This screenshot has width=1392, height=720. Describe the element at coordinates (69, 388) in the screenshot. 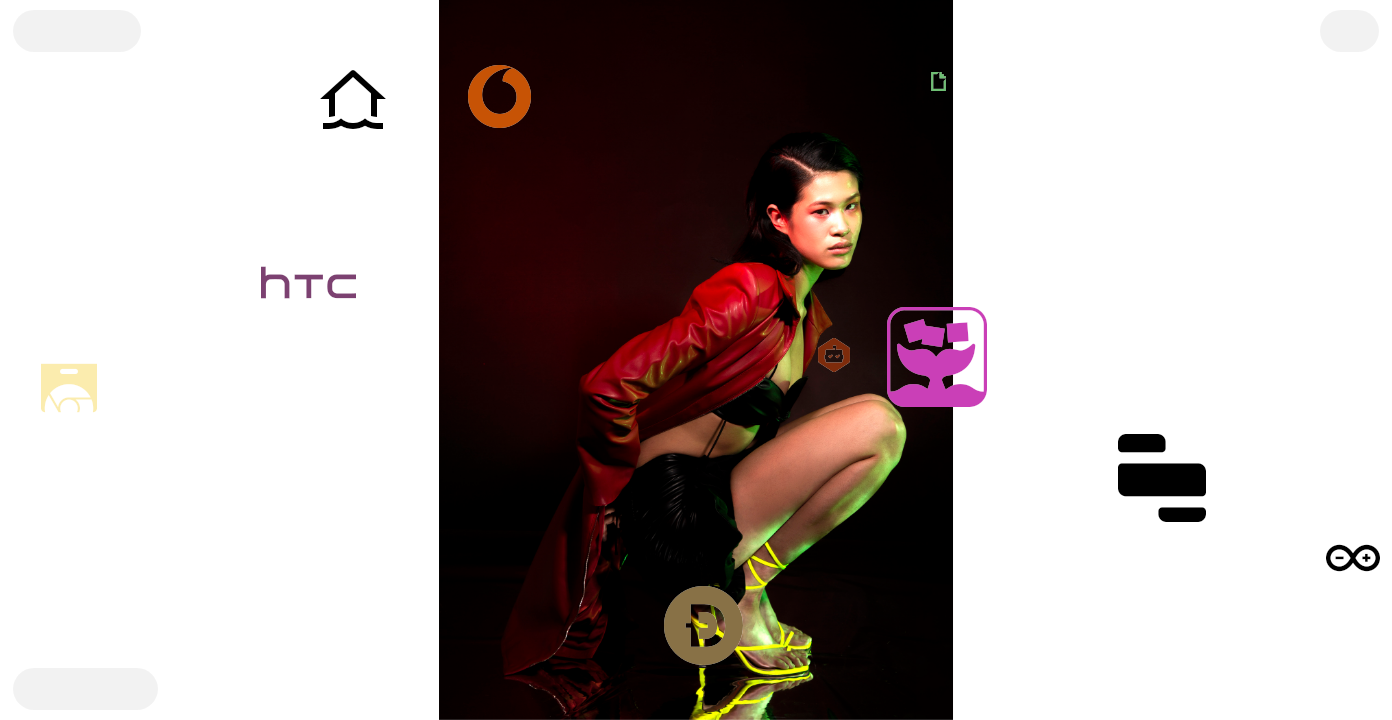

I see `open the Chrome Web Store` at that location.